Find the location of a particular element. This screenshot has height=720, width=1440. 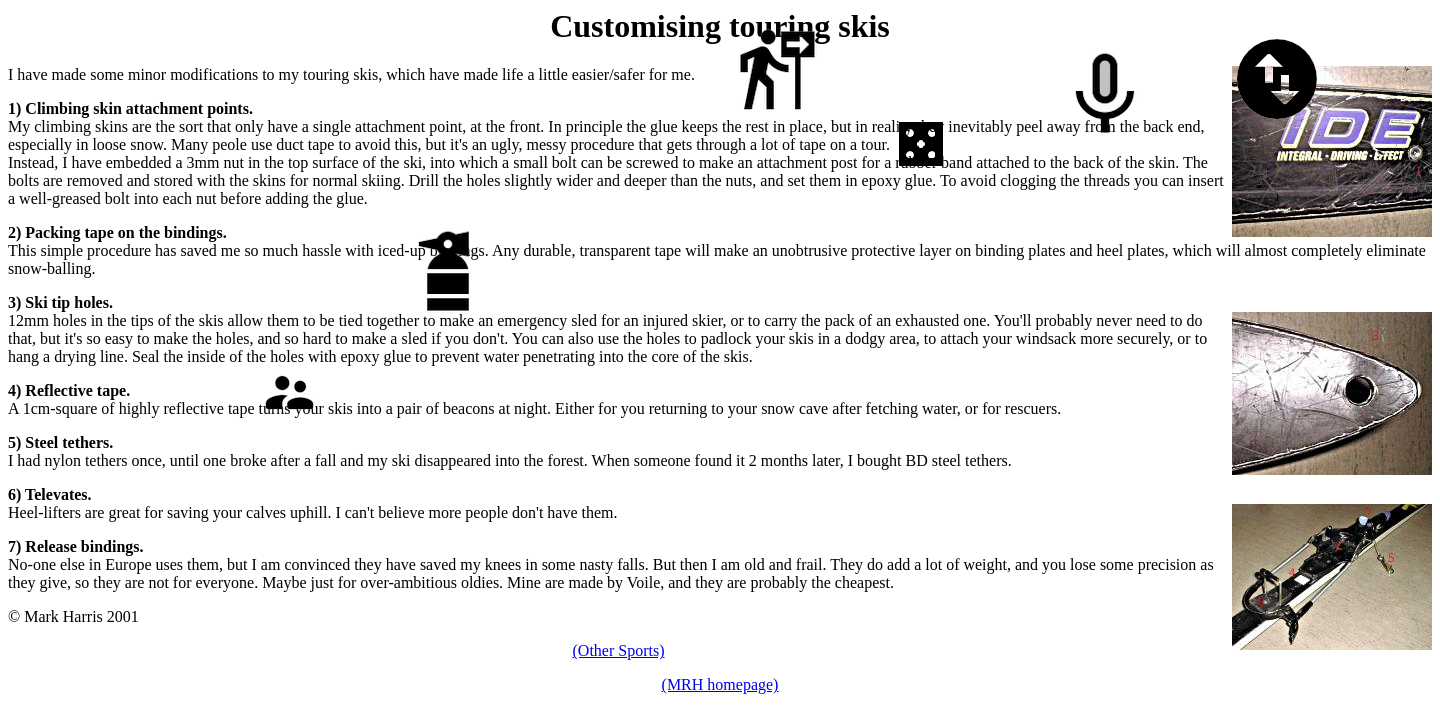

swap or reorder items vertically is located at coordinates (1277, 79).